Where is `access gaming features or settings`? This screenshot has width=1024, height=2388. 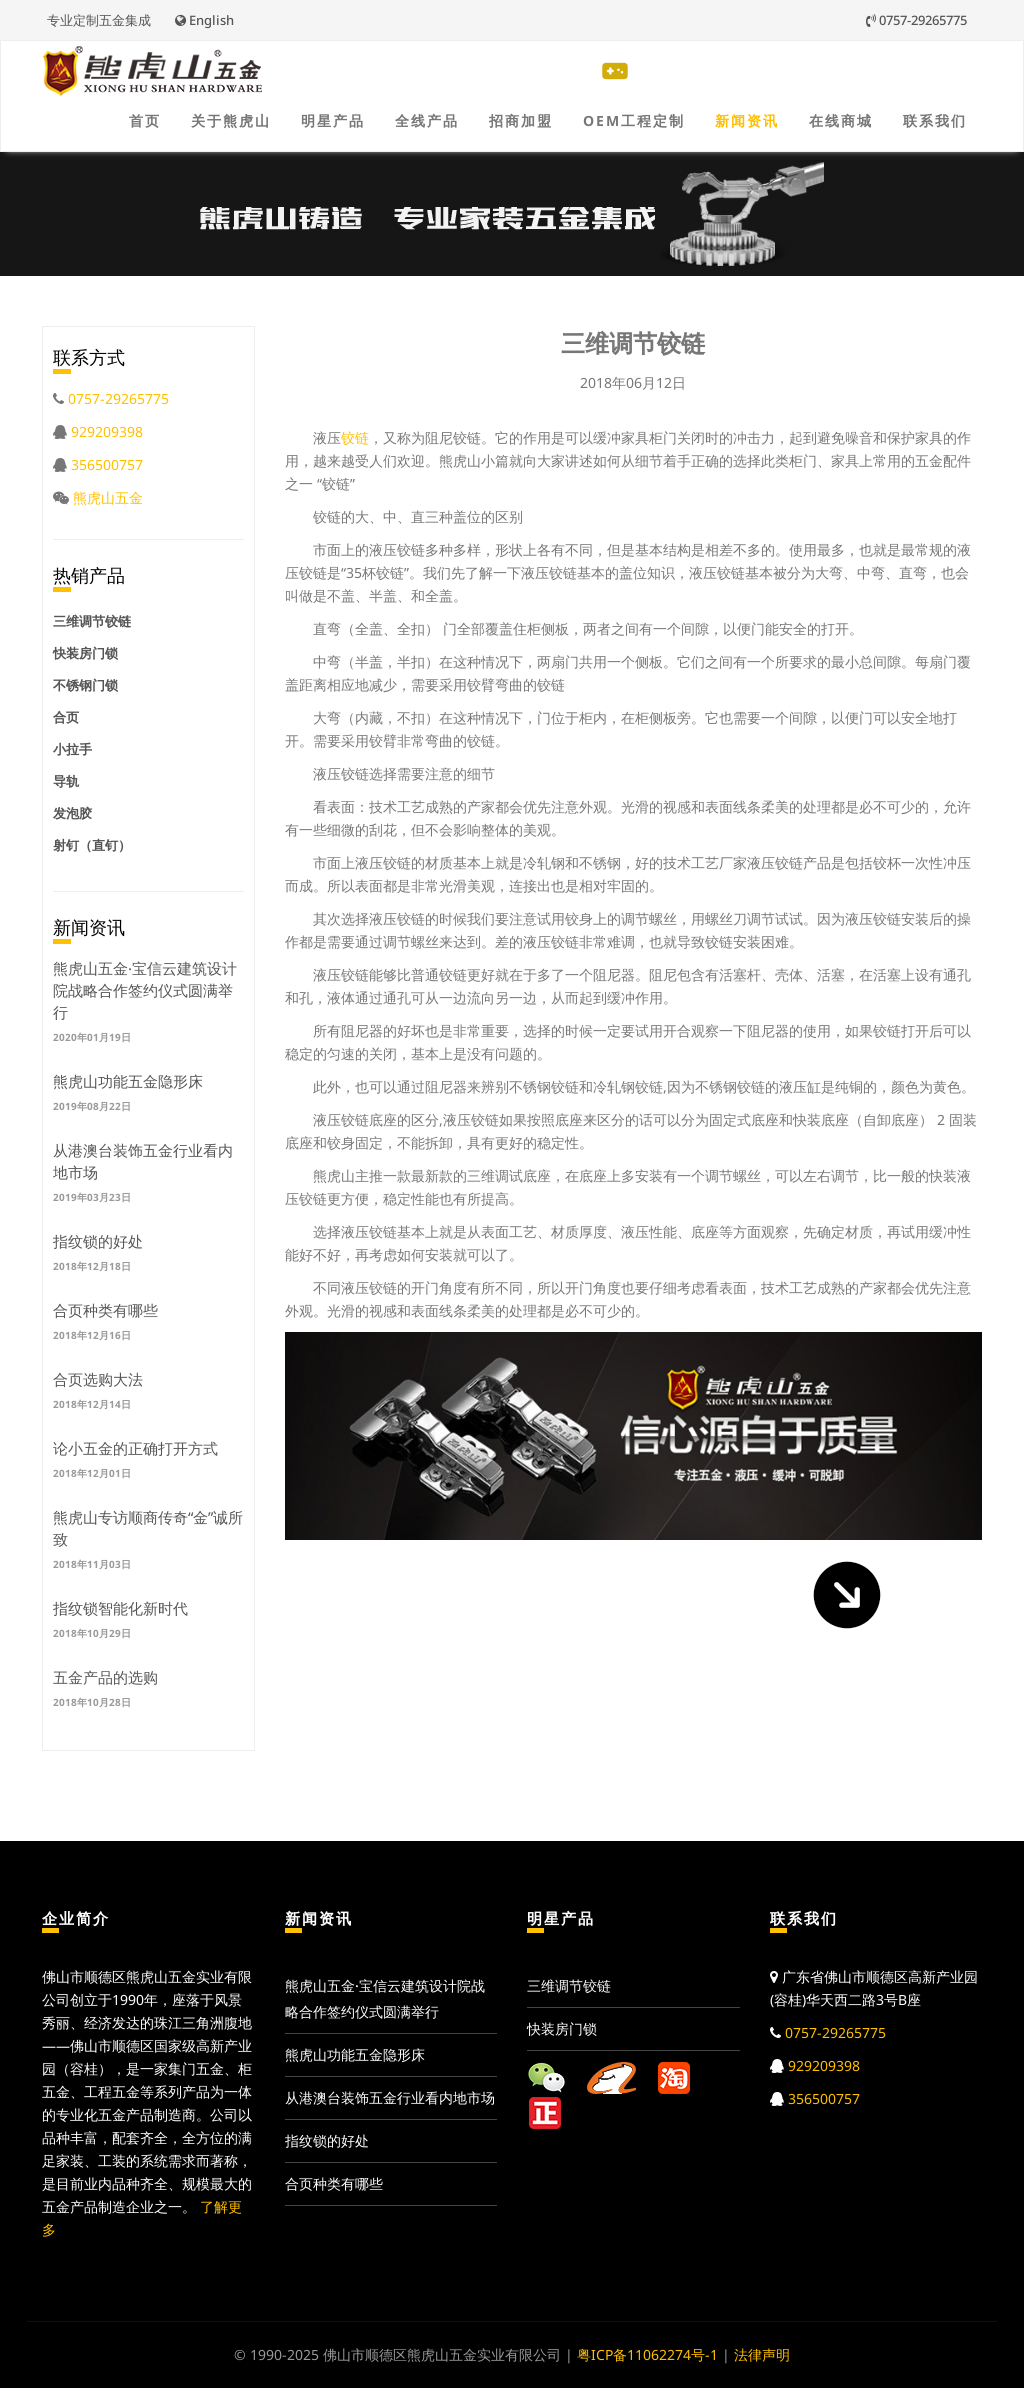
access gaming features or settings is located at coordinates (615, 71).